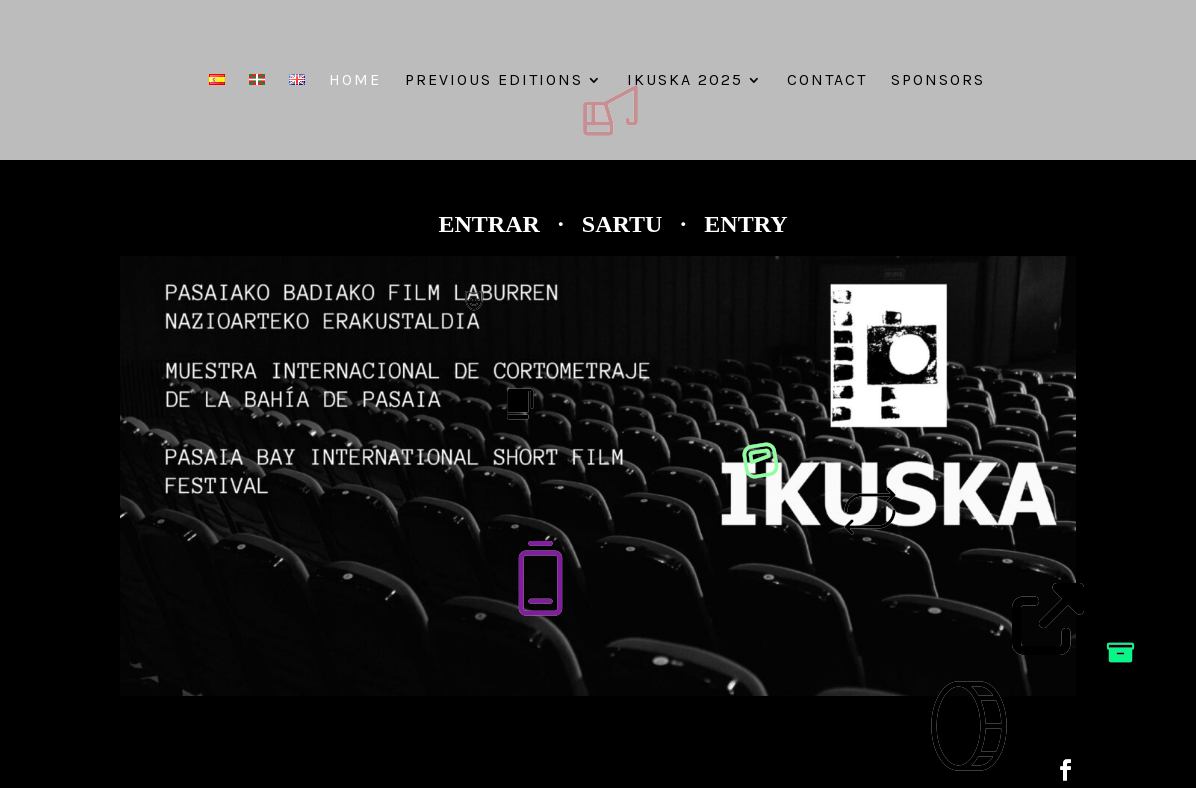  I want to click on open link in a new tab or window, so click(1048, 619).